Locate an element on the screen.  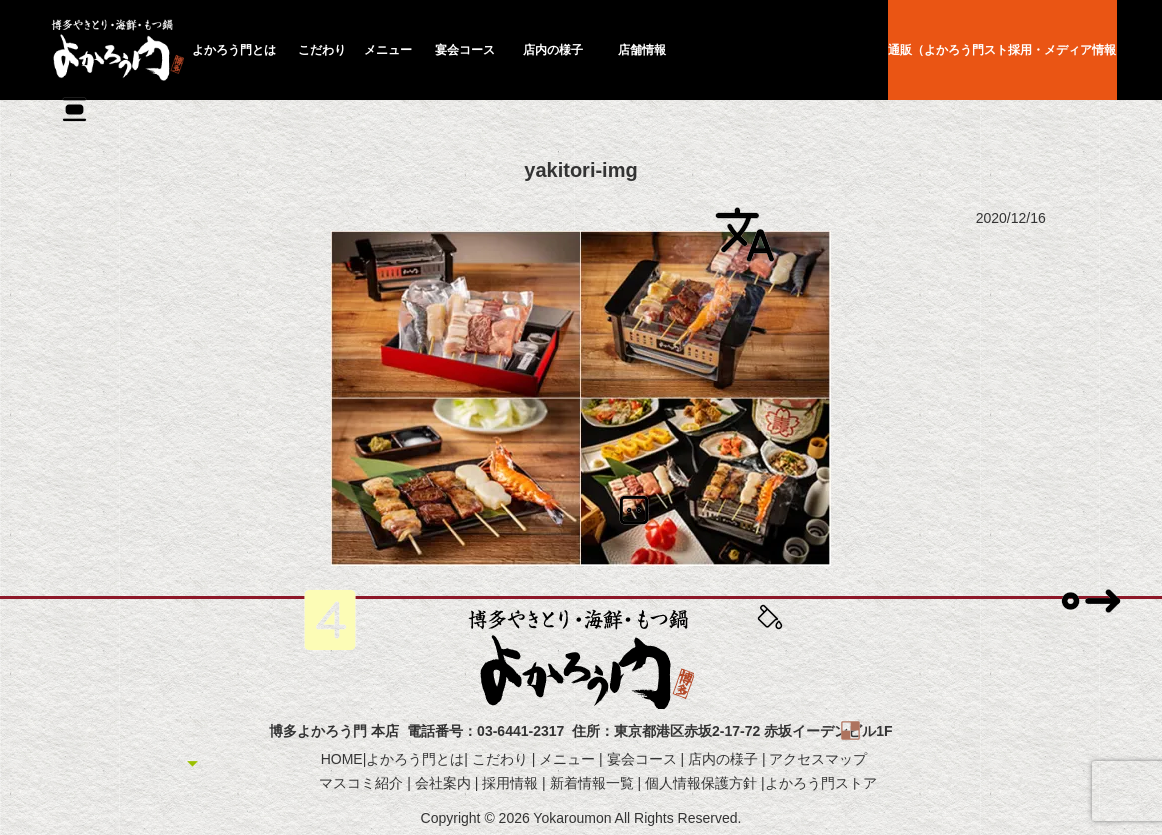
distribute layers horizontally with equal spacing is located at coordinates (74, 109).